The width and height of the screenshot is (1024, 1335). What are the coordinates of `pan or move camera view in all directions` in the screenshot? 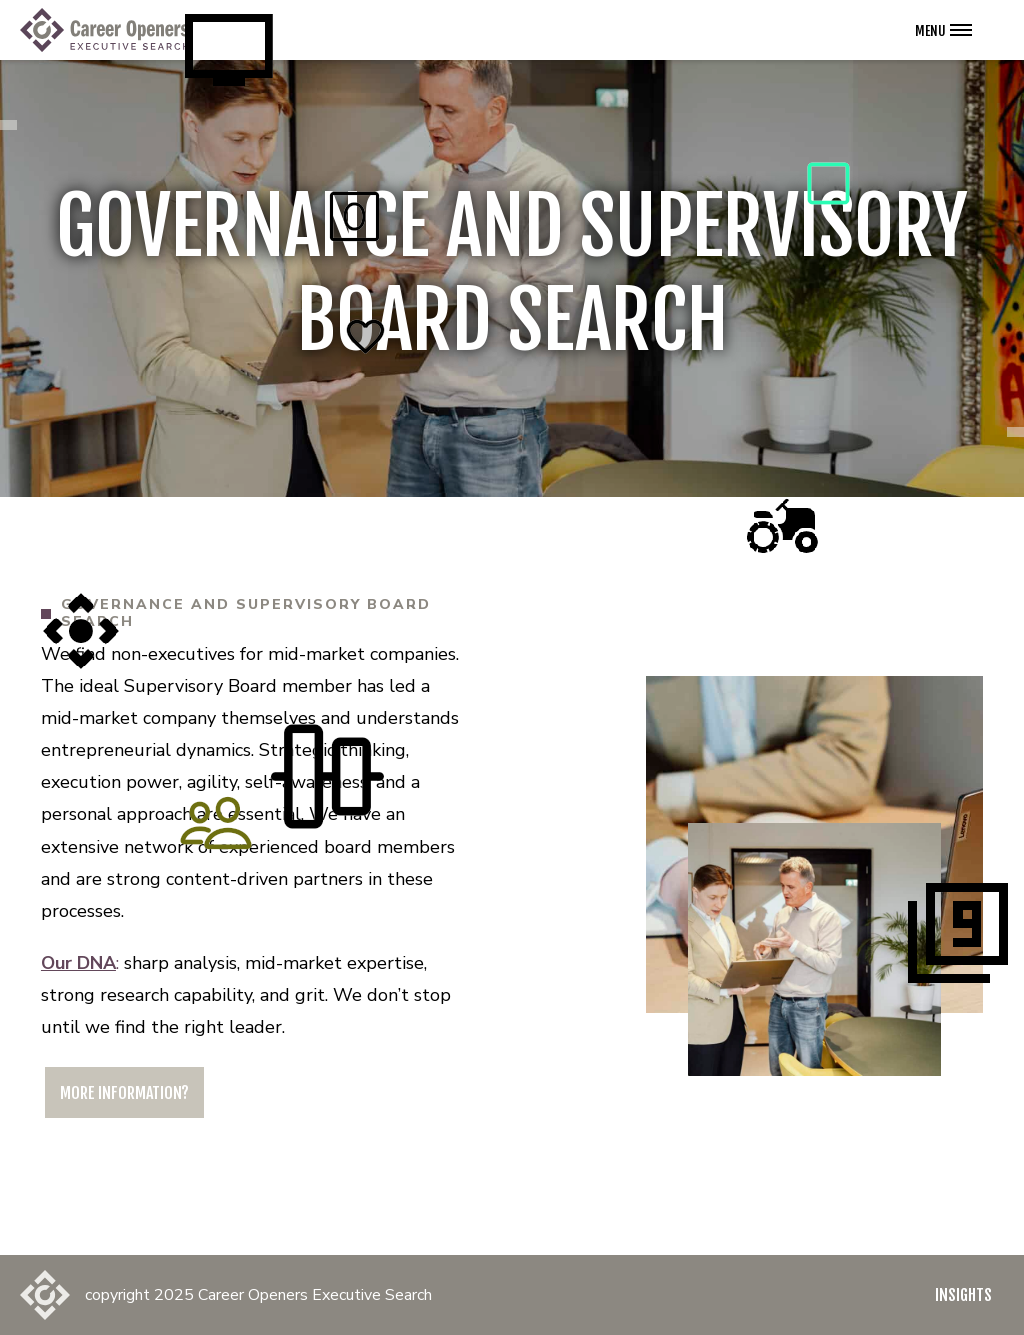 It's located at (81, 631).